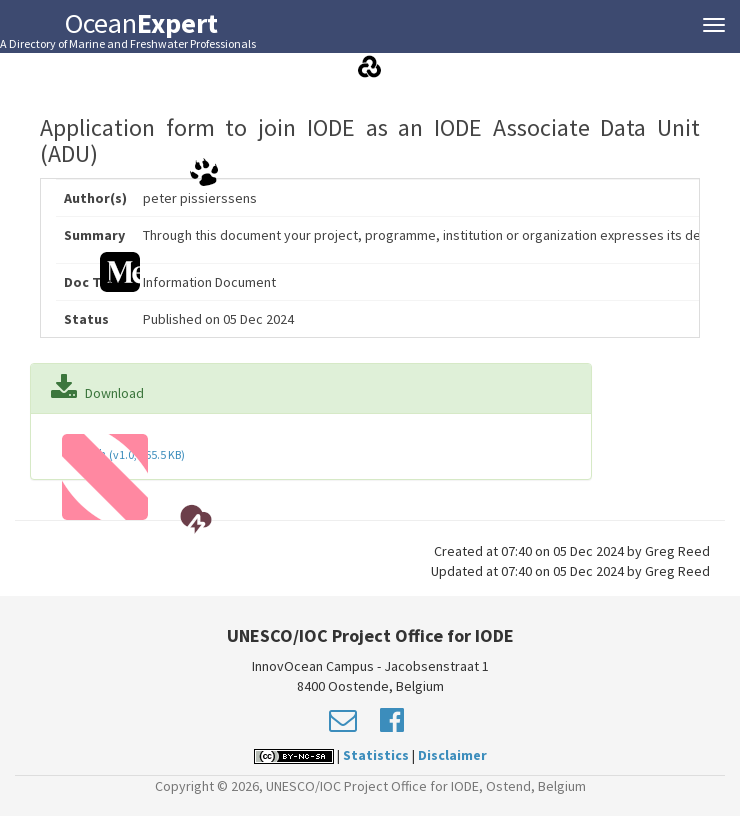  What do you see at coordinates (105, 477) in the screenshot?
I see `open Apple News app` at bounding box center [105, 477].